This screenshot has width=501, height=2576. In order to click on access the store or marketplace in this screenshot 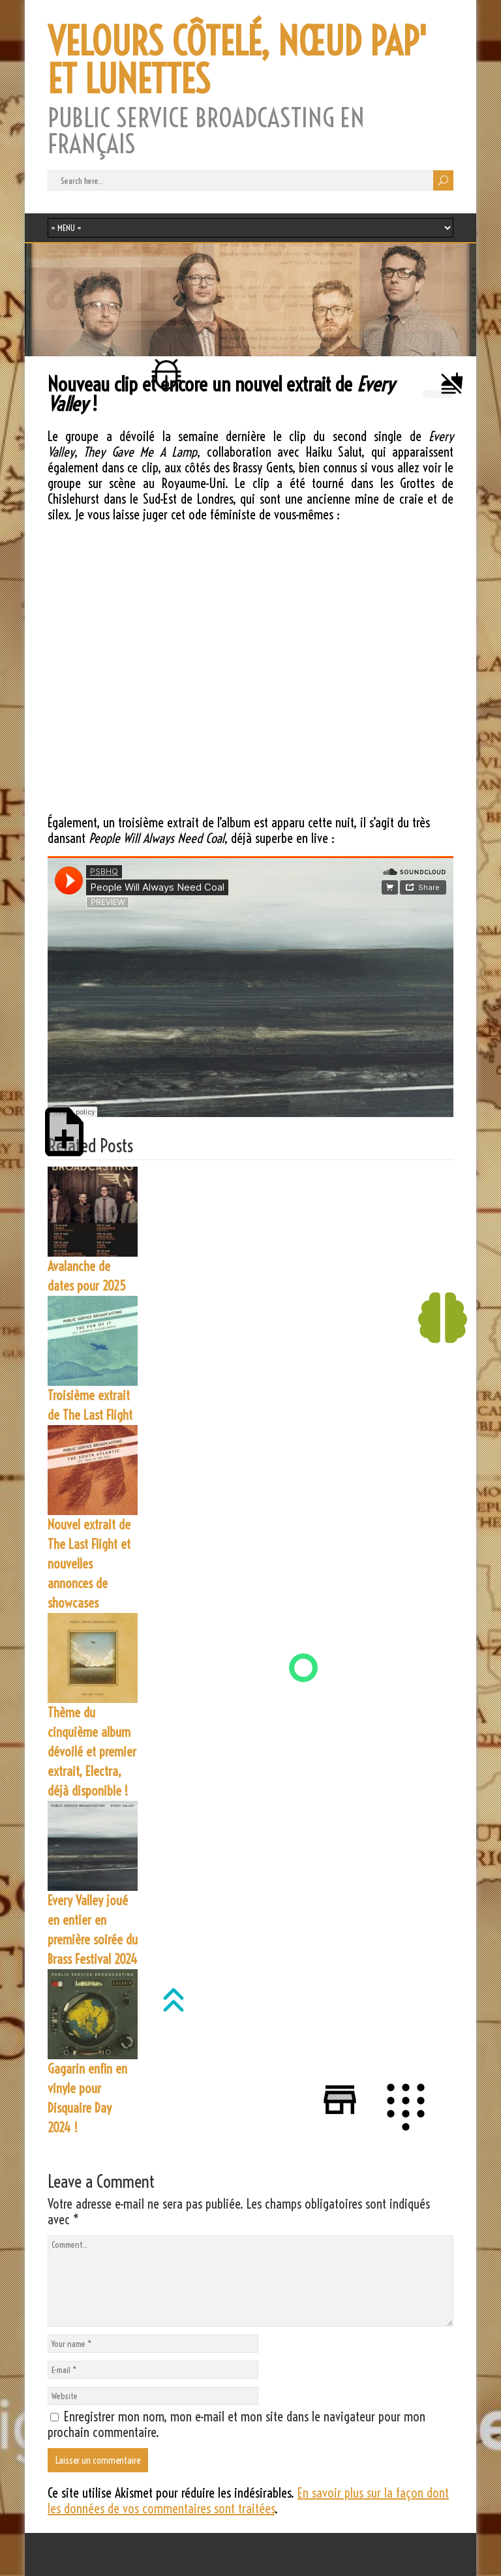, I will do `click(340, 2100)`.